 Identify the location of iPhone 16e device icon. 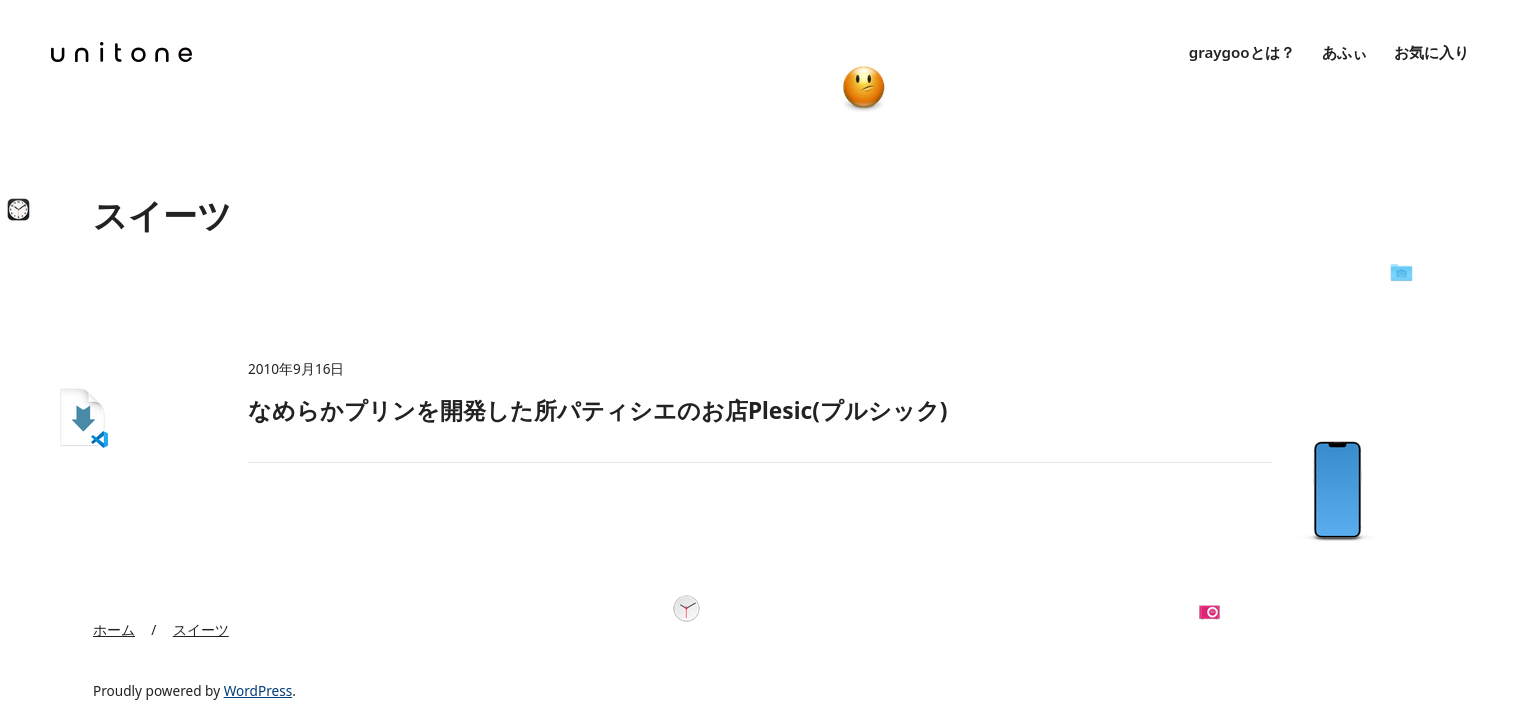
(1337, 491).